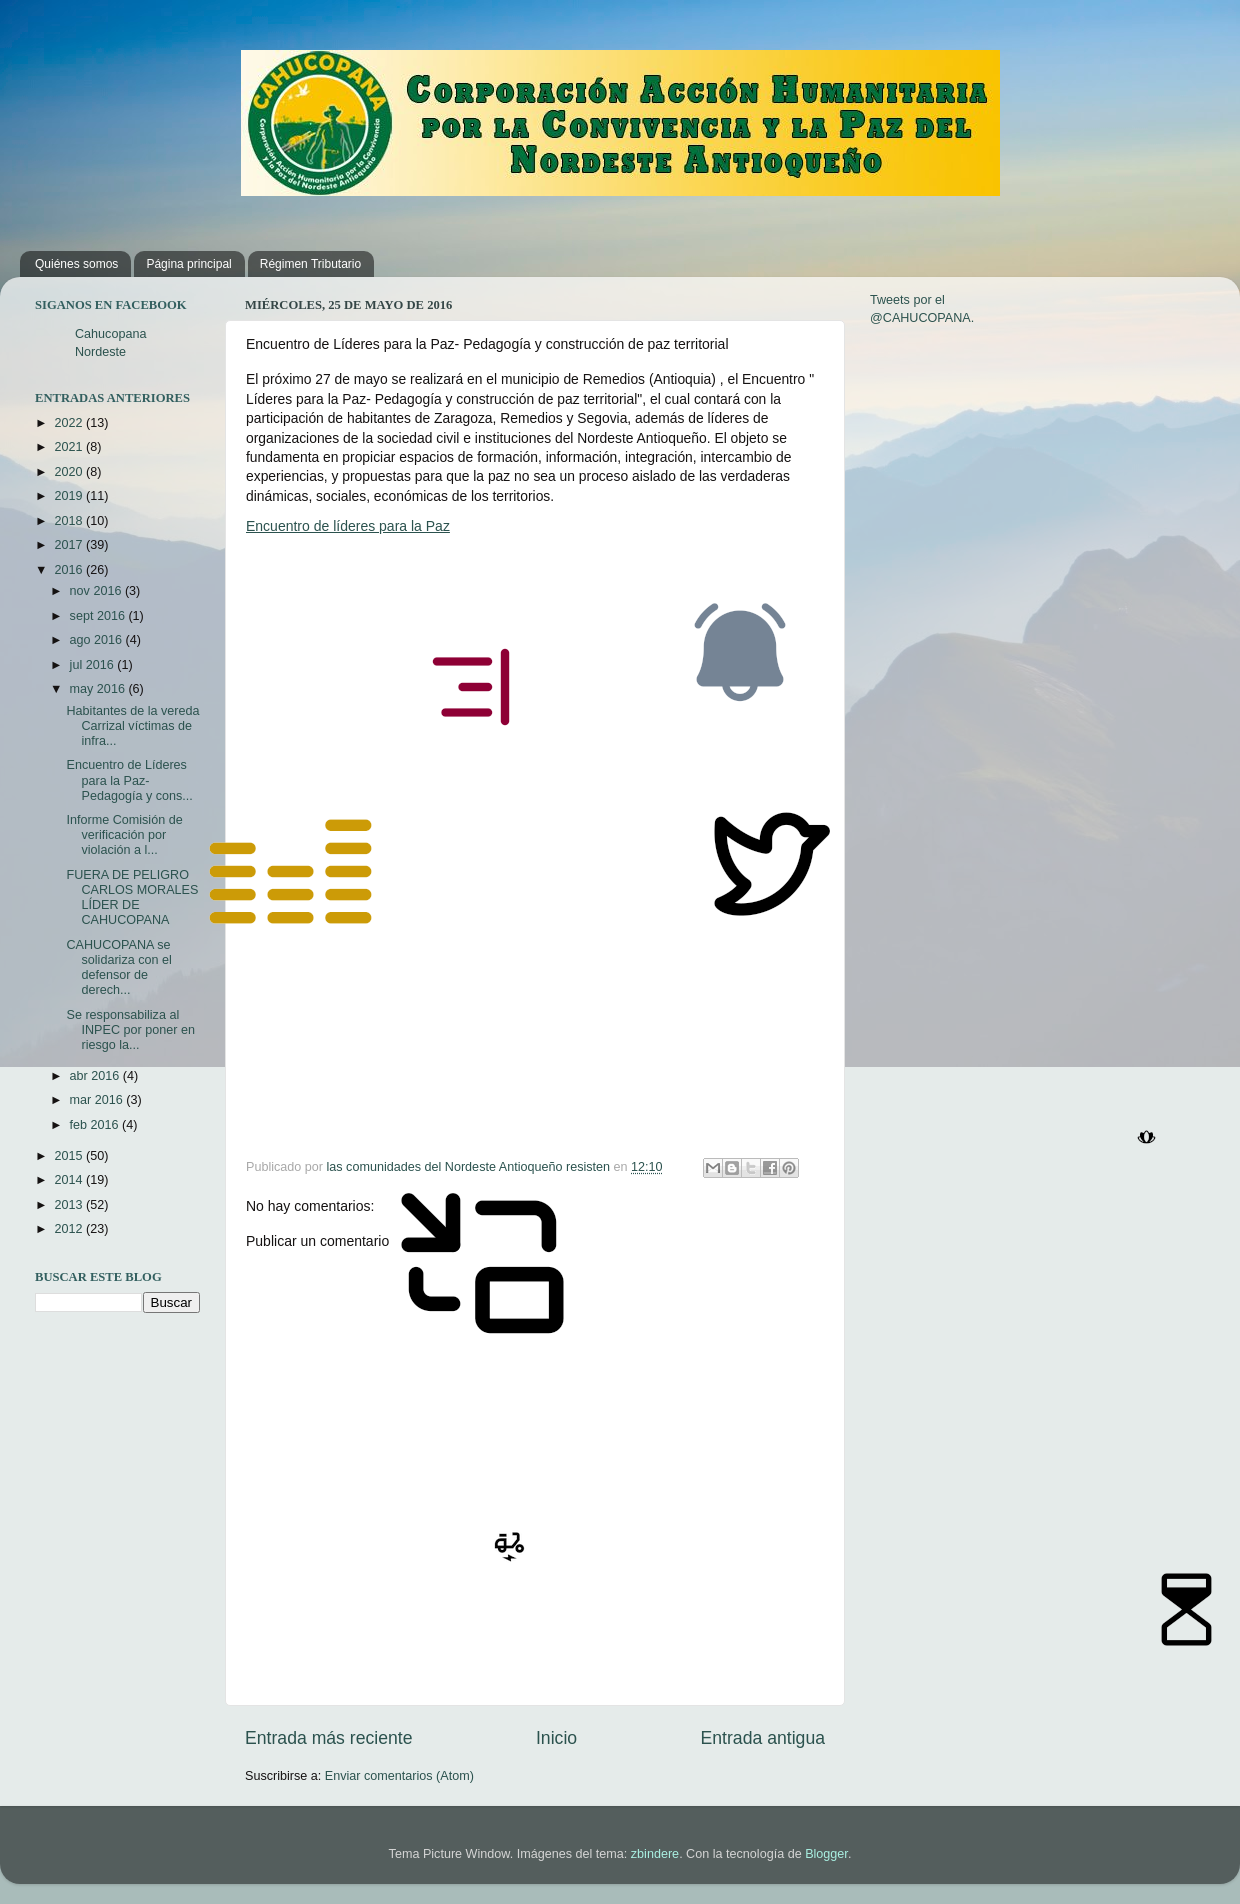  What do you see at coordinates (766, 860) in the screenshot?
I see `share to twitter` at bounding box center [766, 860].